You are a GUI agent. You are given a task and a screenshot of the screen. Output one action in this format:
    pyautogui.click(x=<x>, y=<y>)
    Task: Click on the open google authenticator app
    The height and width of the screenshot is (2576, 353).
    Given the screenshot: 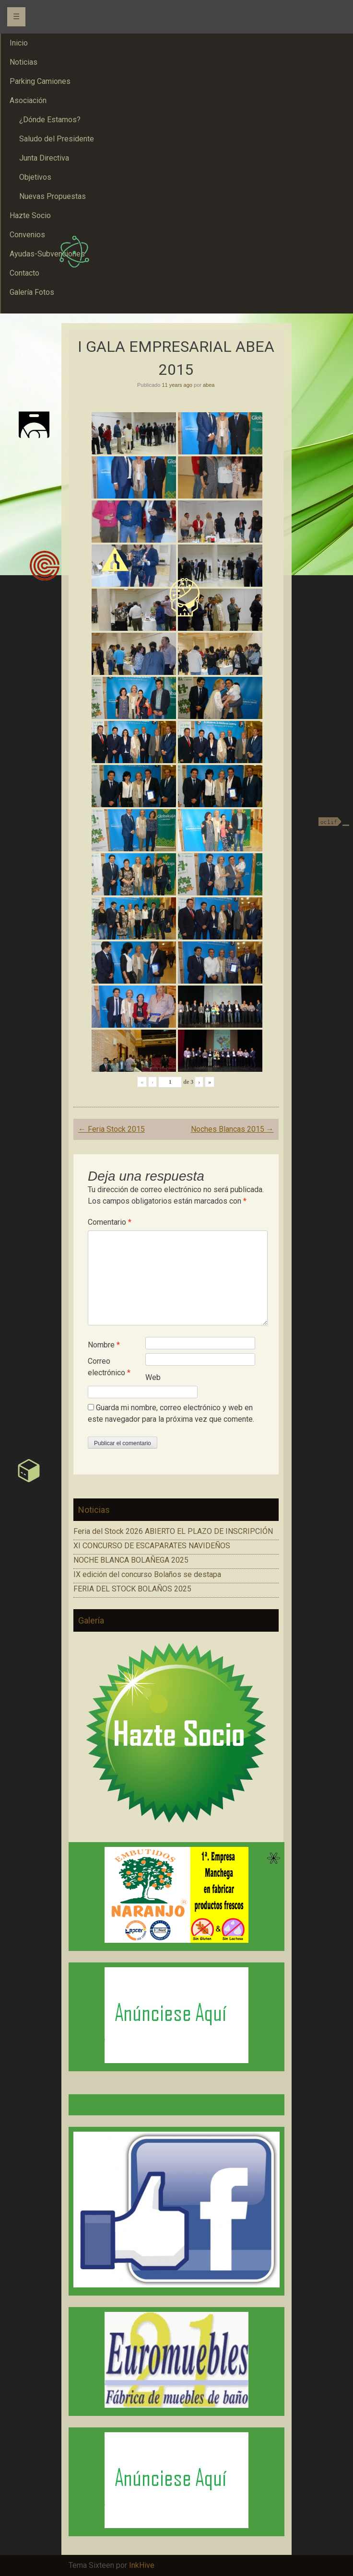 What is the action you would take?
    pyautogui.click(x=273, y=1858)
    